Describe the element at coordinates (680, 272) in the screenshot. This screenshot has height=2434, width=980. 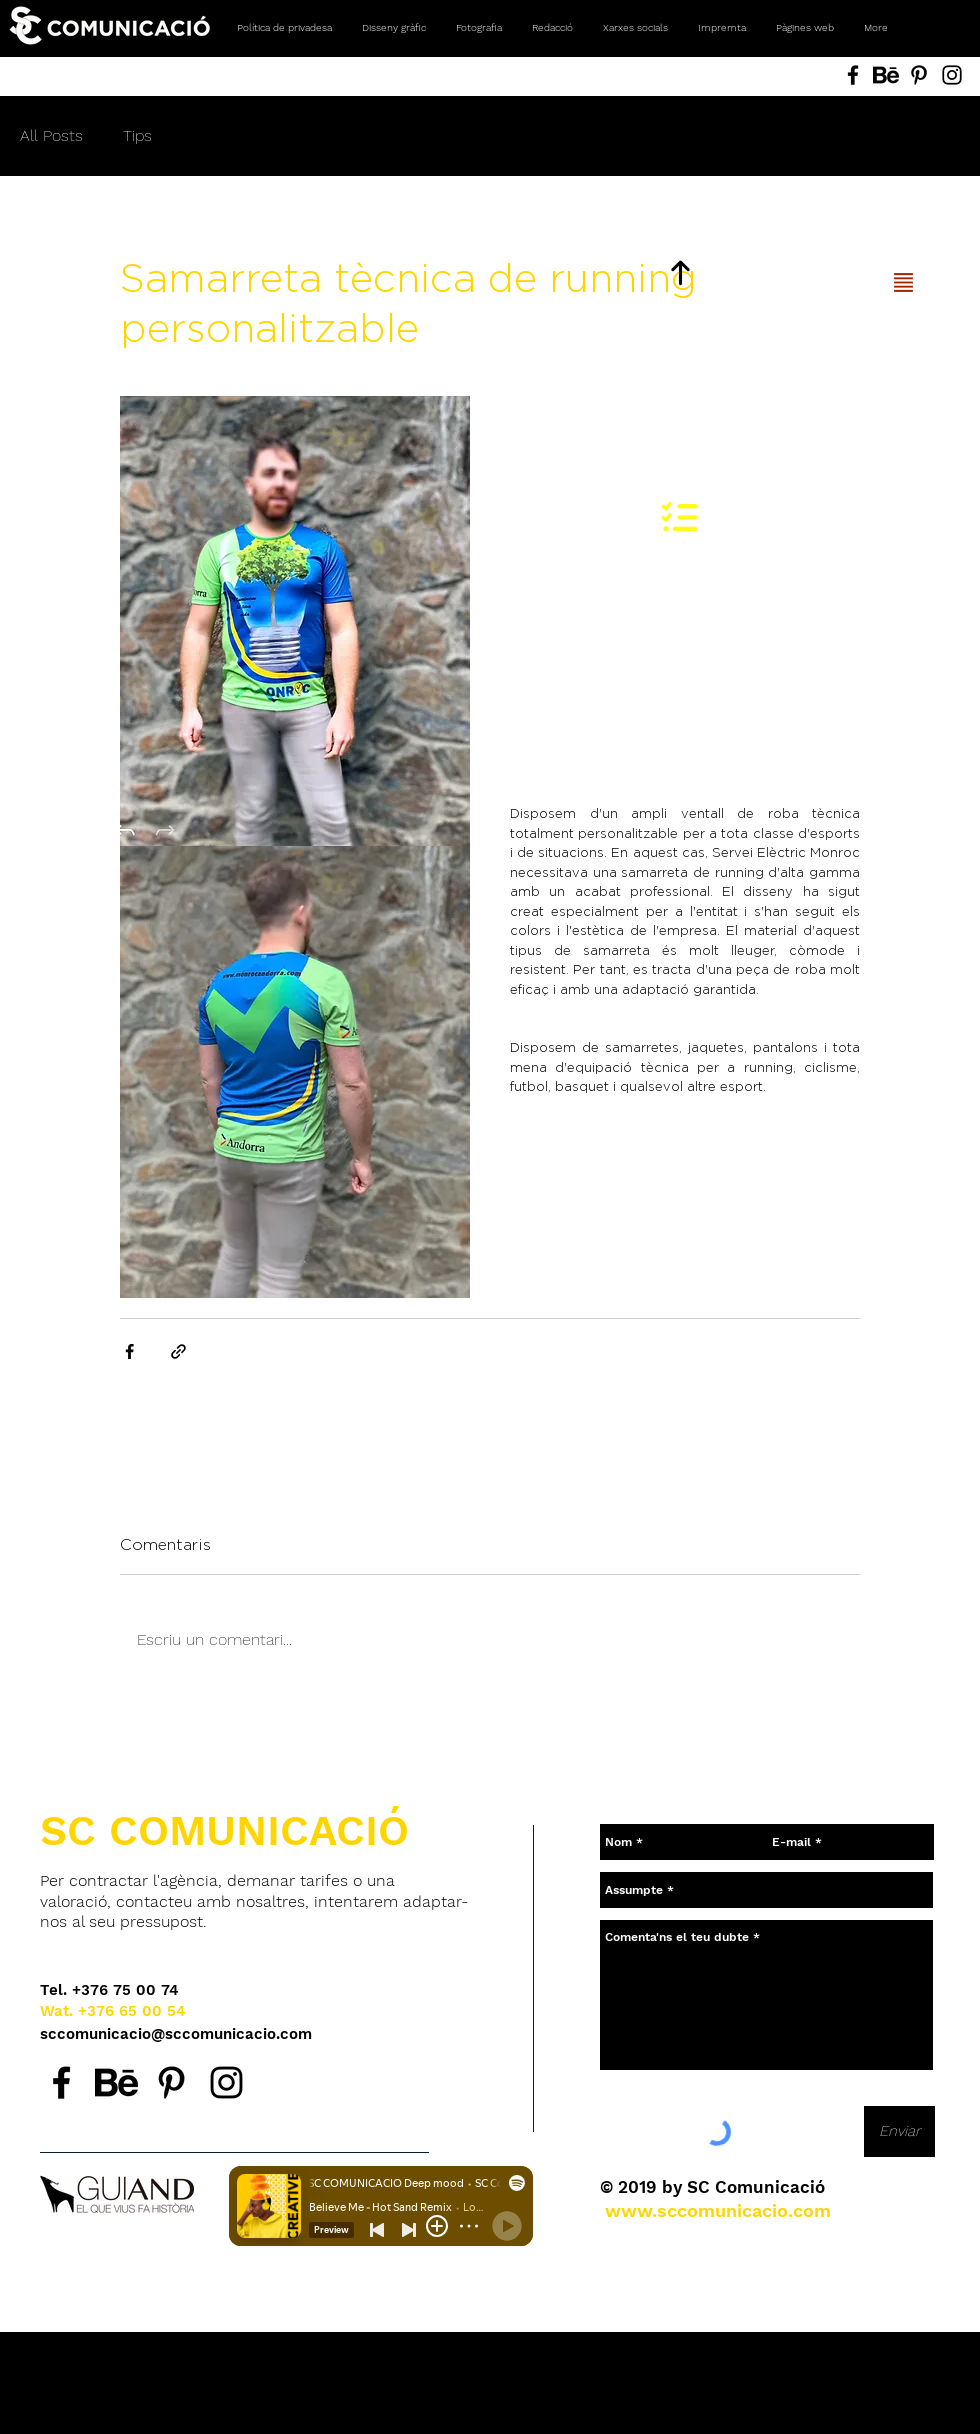
I see `scroll to top of page` at that location.